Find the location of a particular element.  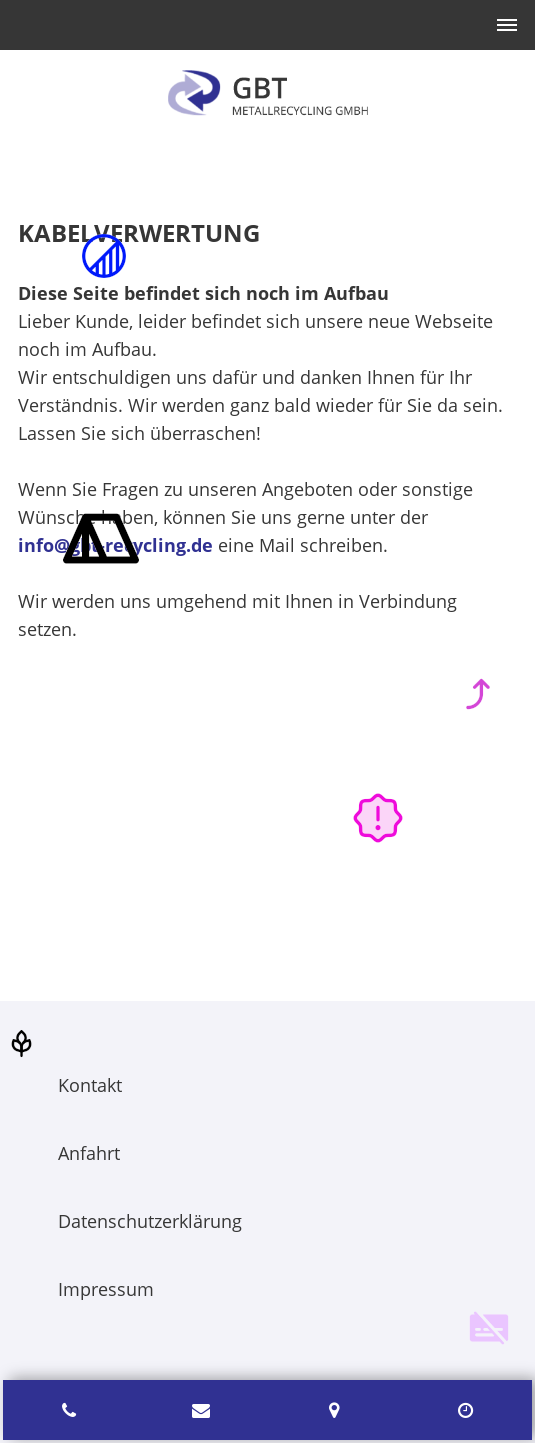

access camping or outdoor activity features is located at coordinates (101, 541).